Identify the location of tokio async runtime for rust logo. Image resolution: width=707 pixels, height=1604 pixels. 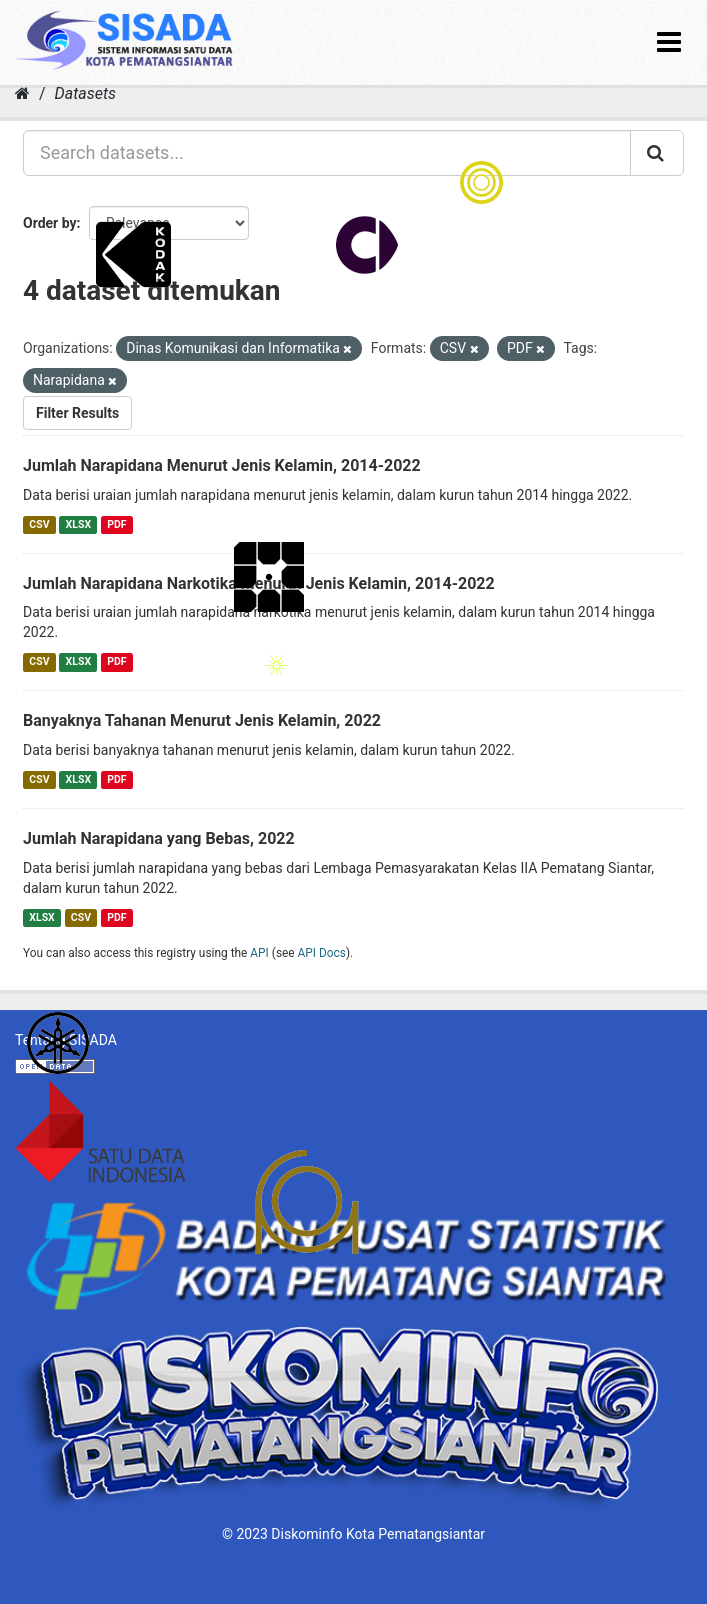
(276, 665).